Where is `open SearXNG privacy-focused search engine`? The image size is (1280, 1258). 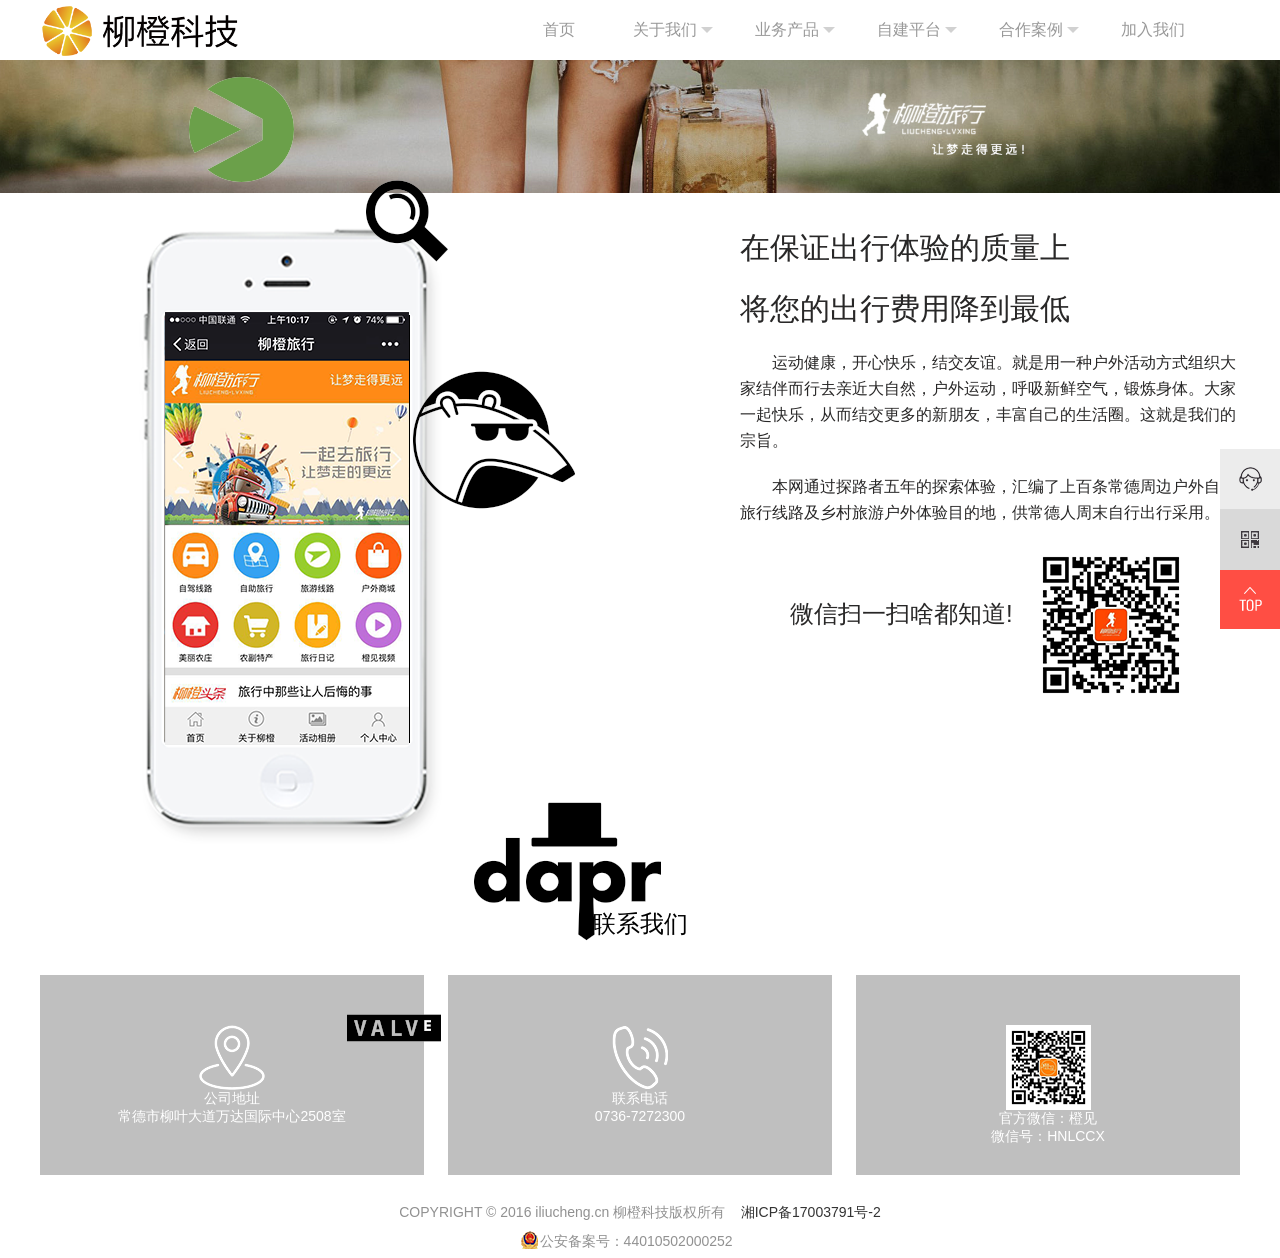 open SearXNG privacy-focused search engine is located at coordinates (407, 221).